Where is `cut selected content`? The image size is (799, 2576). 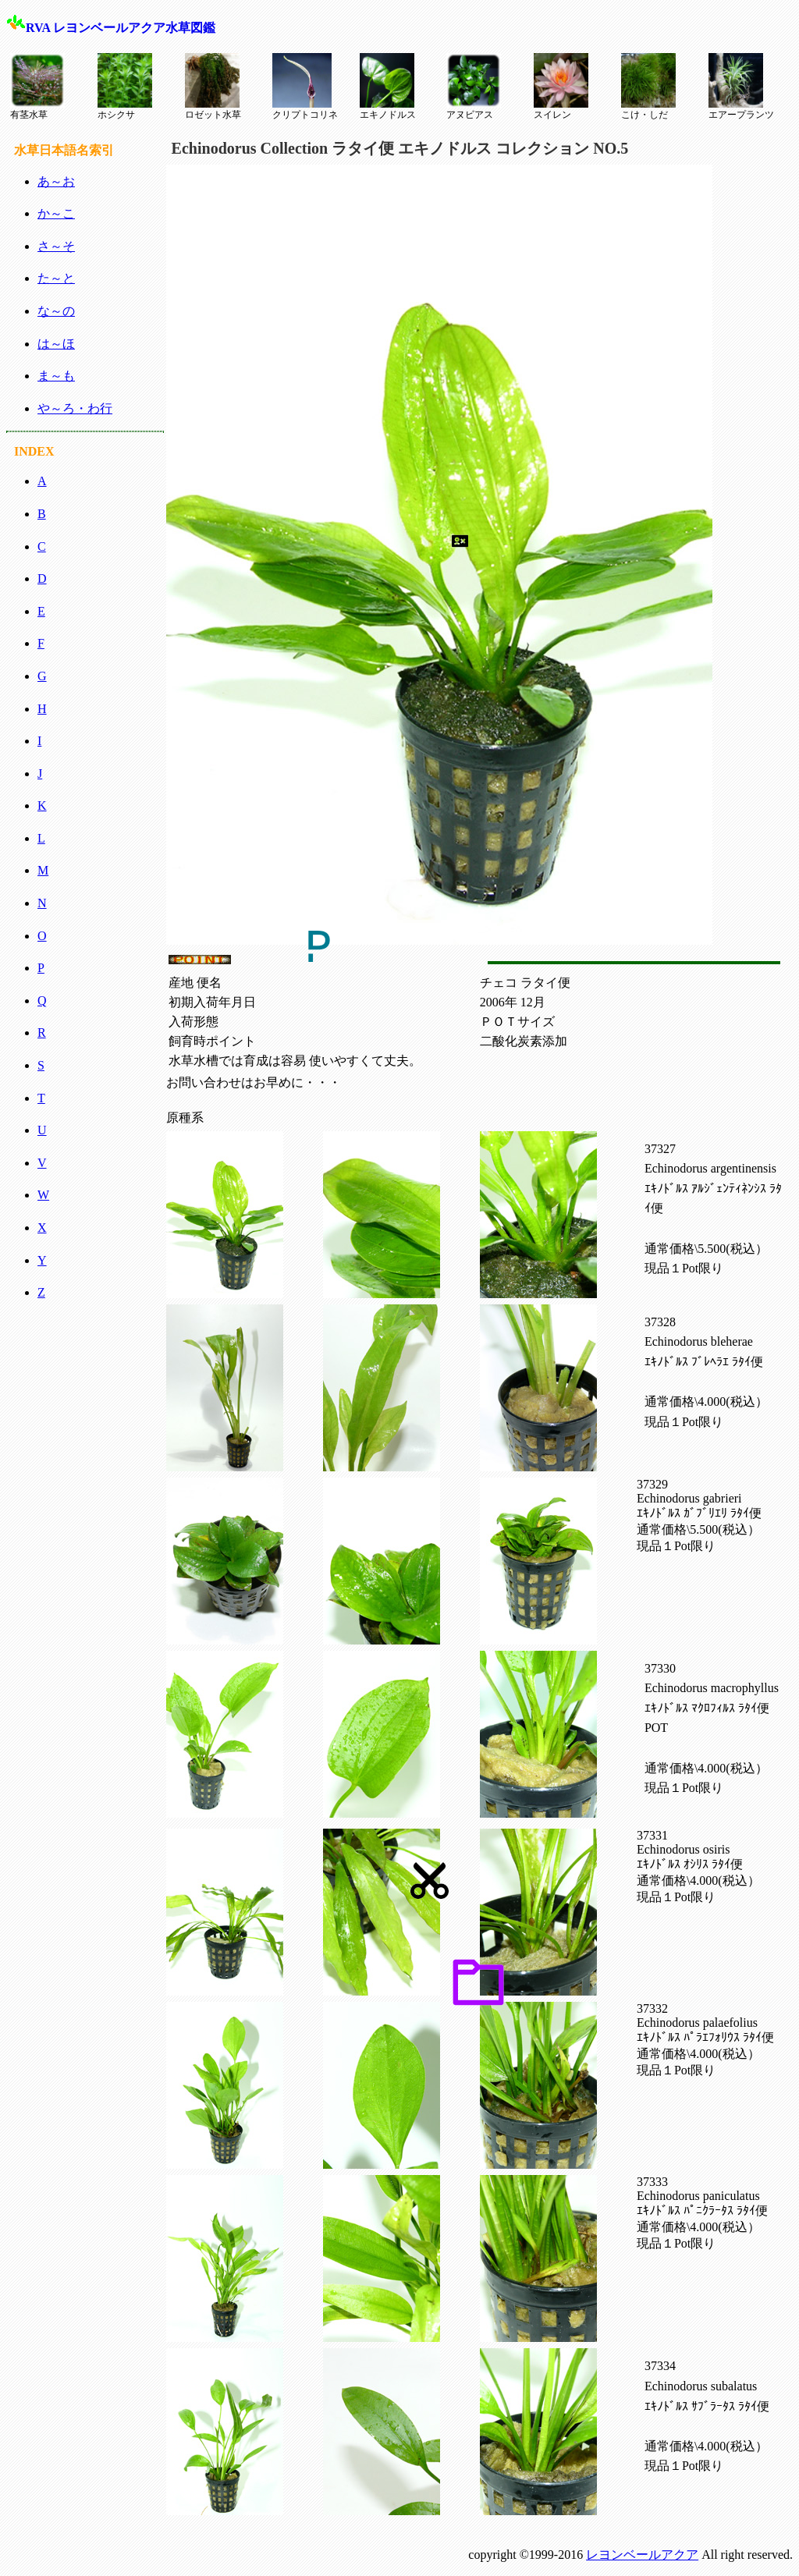 cut selected content is located at coordinates (429, 1879).